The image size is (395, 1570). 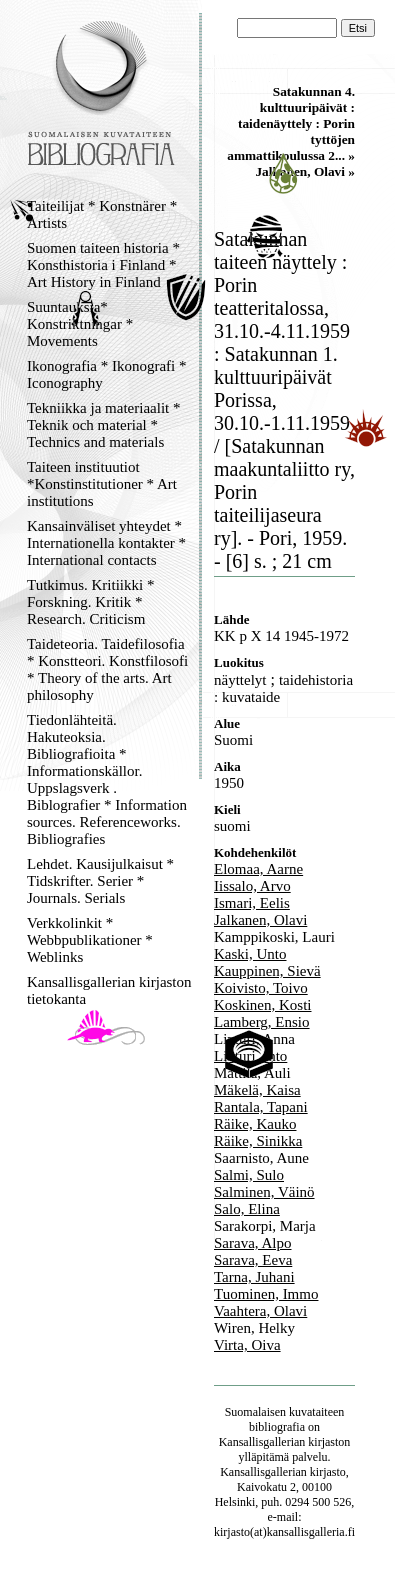 What do you see at coordinates (186, 297) in the screenshot?
I see `indicates disabled or inactive protection` at bounding box center [186, 297].